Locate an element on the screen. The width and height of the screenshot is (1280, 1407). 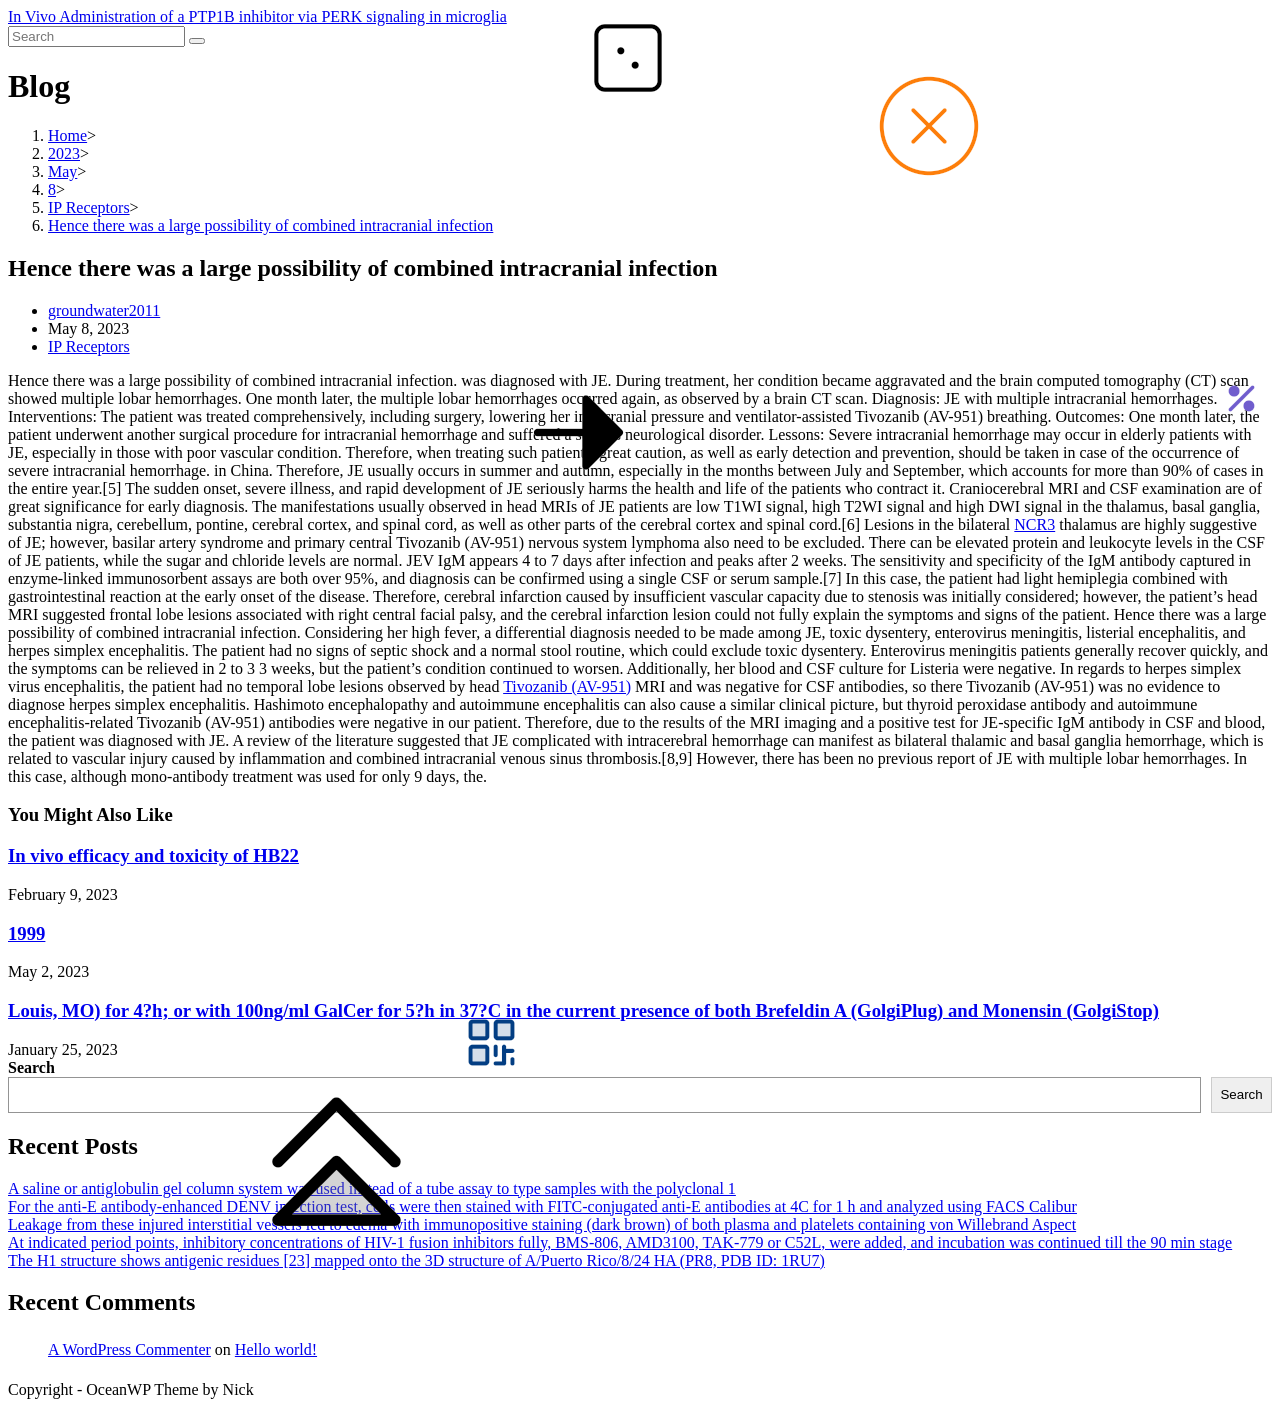
roll dice or generate random number is located at coordinates (628, 58).